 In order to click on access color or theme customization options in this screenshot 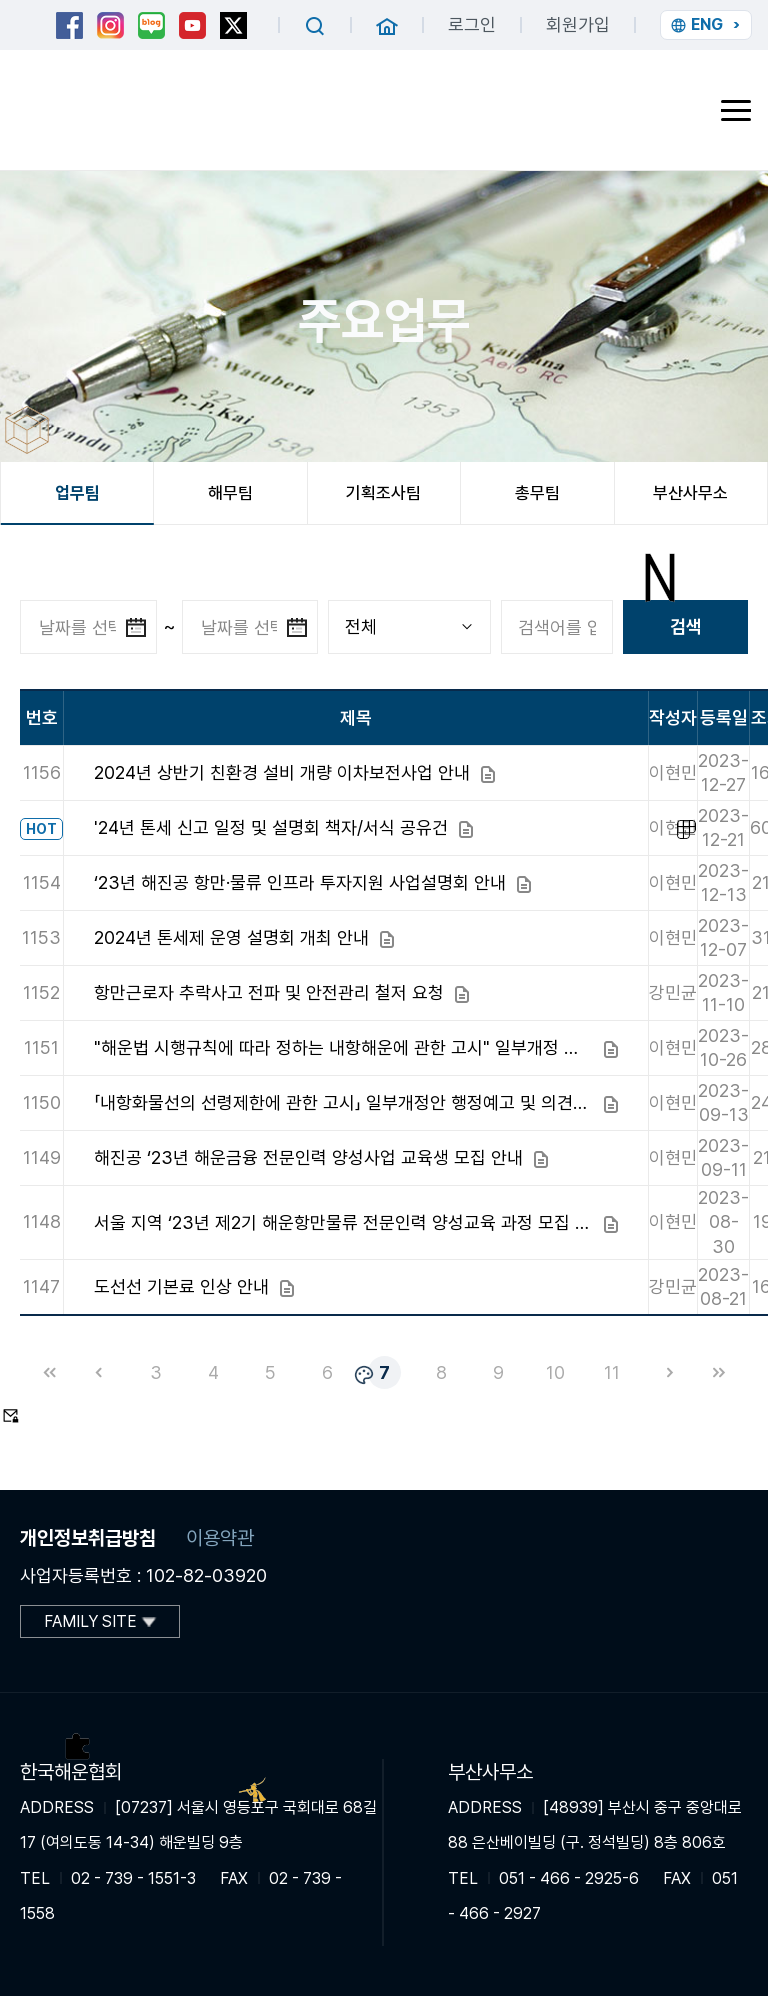, I will do `click(364, 1375)`.